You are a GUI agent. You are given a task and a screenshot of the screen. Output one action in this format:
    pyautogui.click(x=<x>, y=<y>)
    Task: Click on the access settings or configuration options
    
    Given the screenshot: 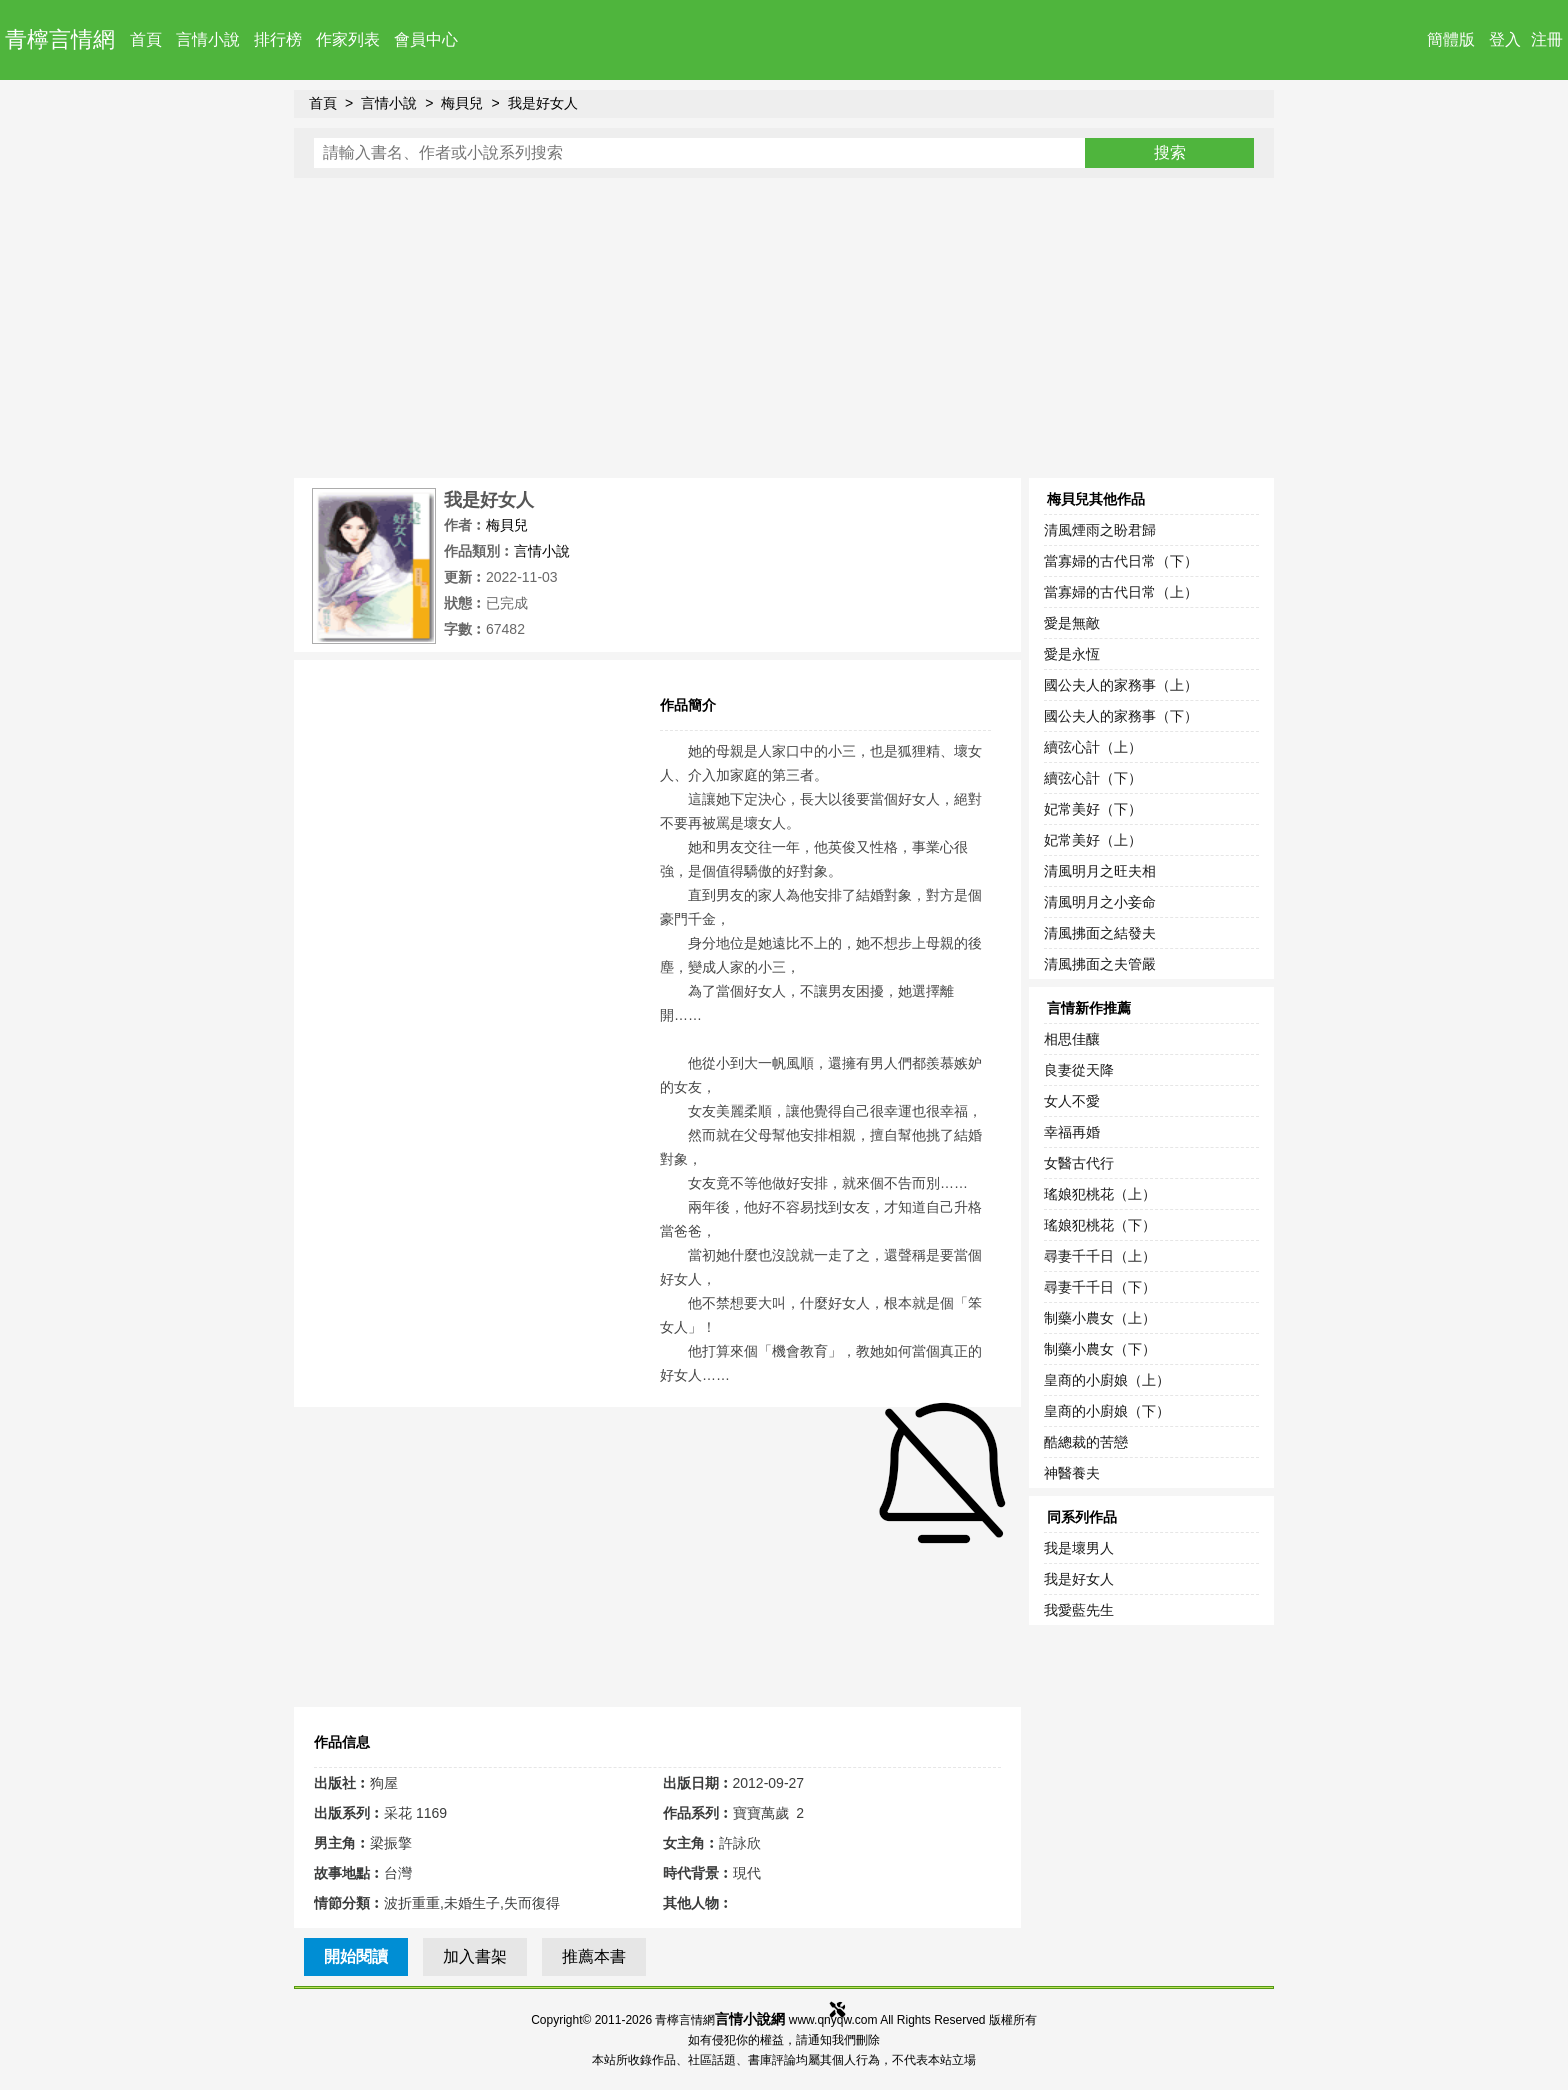 What is the action you would take?
    pyautogui.click(x=837, y=2009)
    